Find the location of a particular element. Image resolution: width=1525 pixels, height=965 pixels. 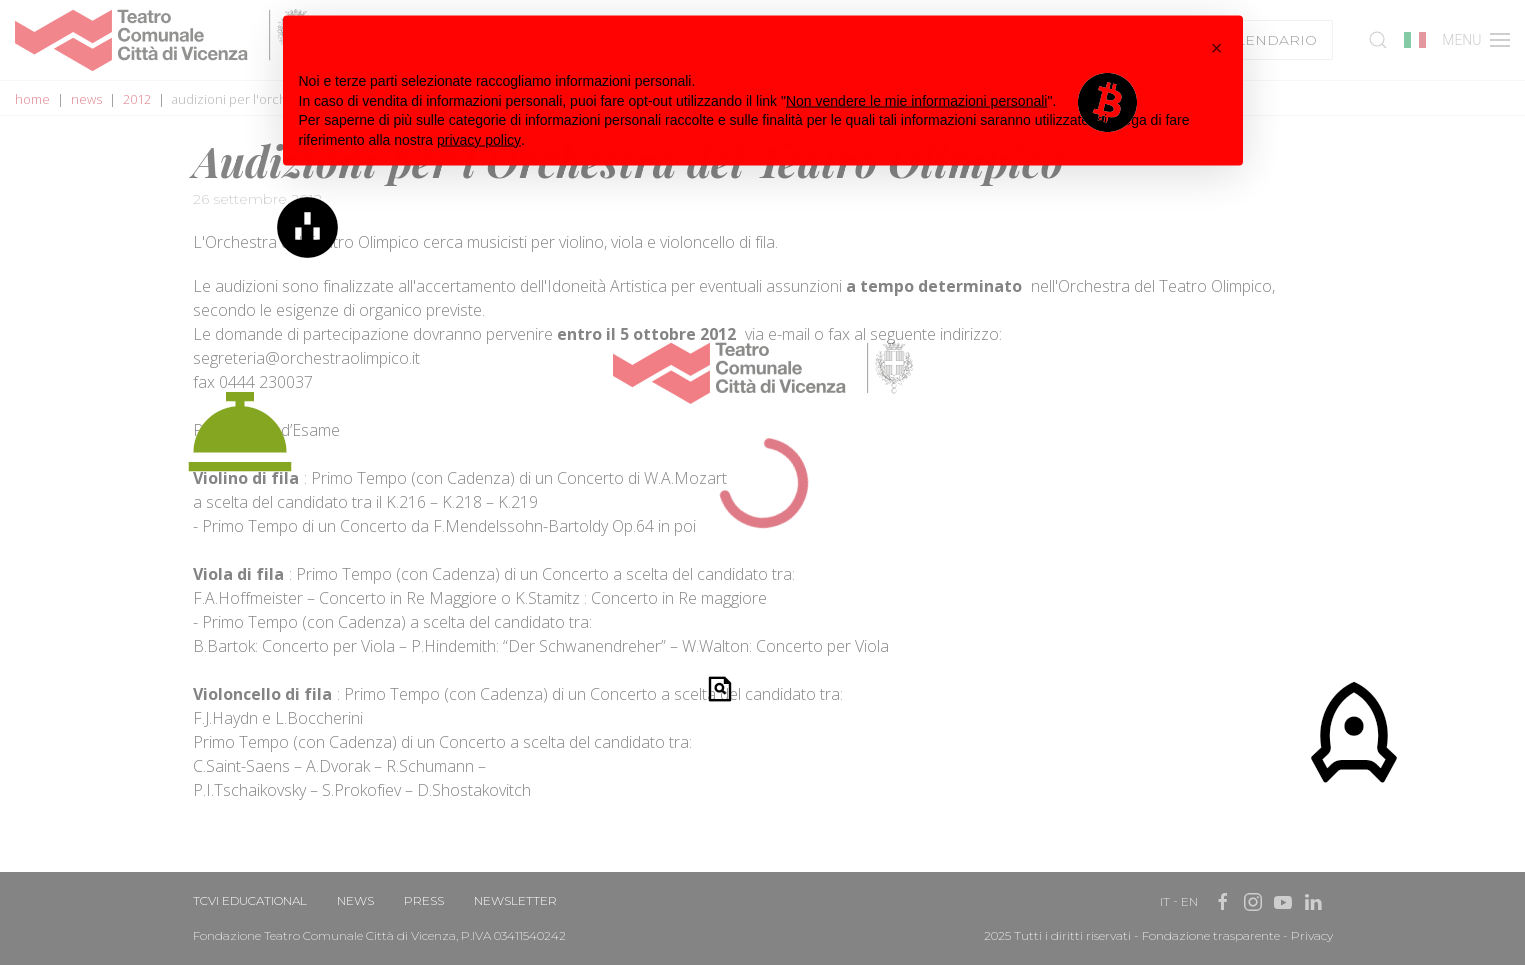

search within a document is located at coordinates (720, 689).